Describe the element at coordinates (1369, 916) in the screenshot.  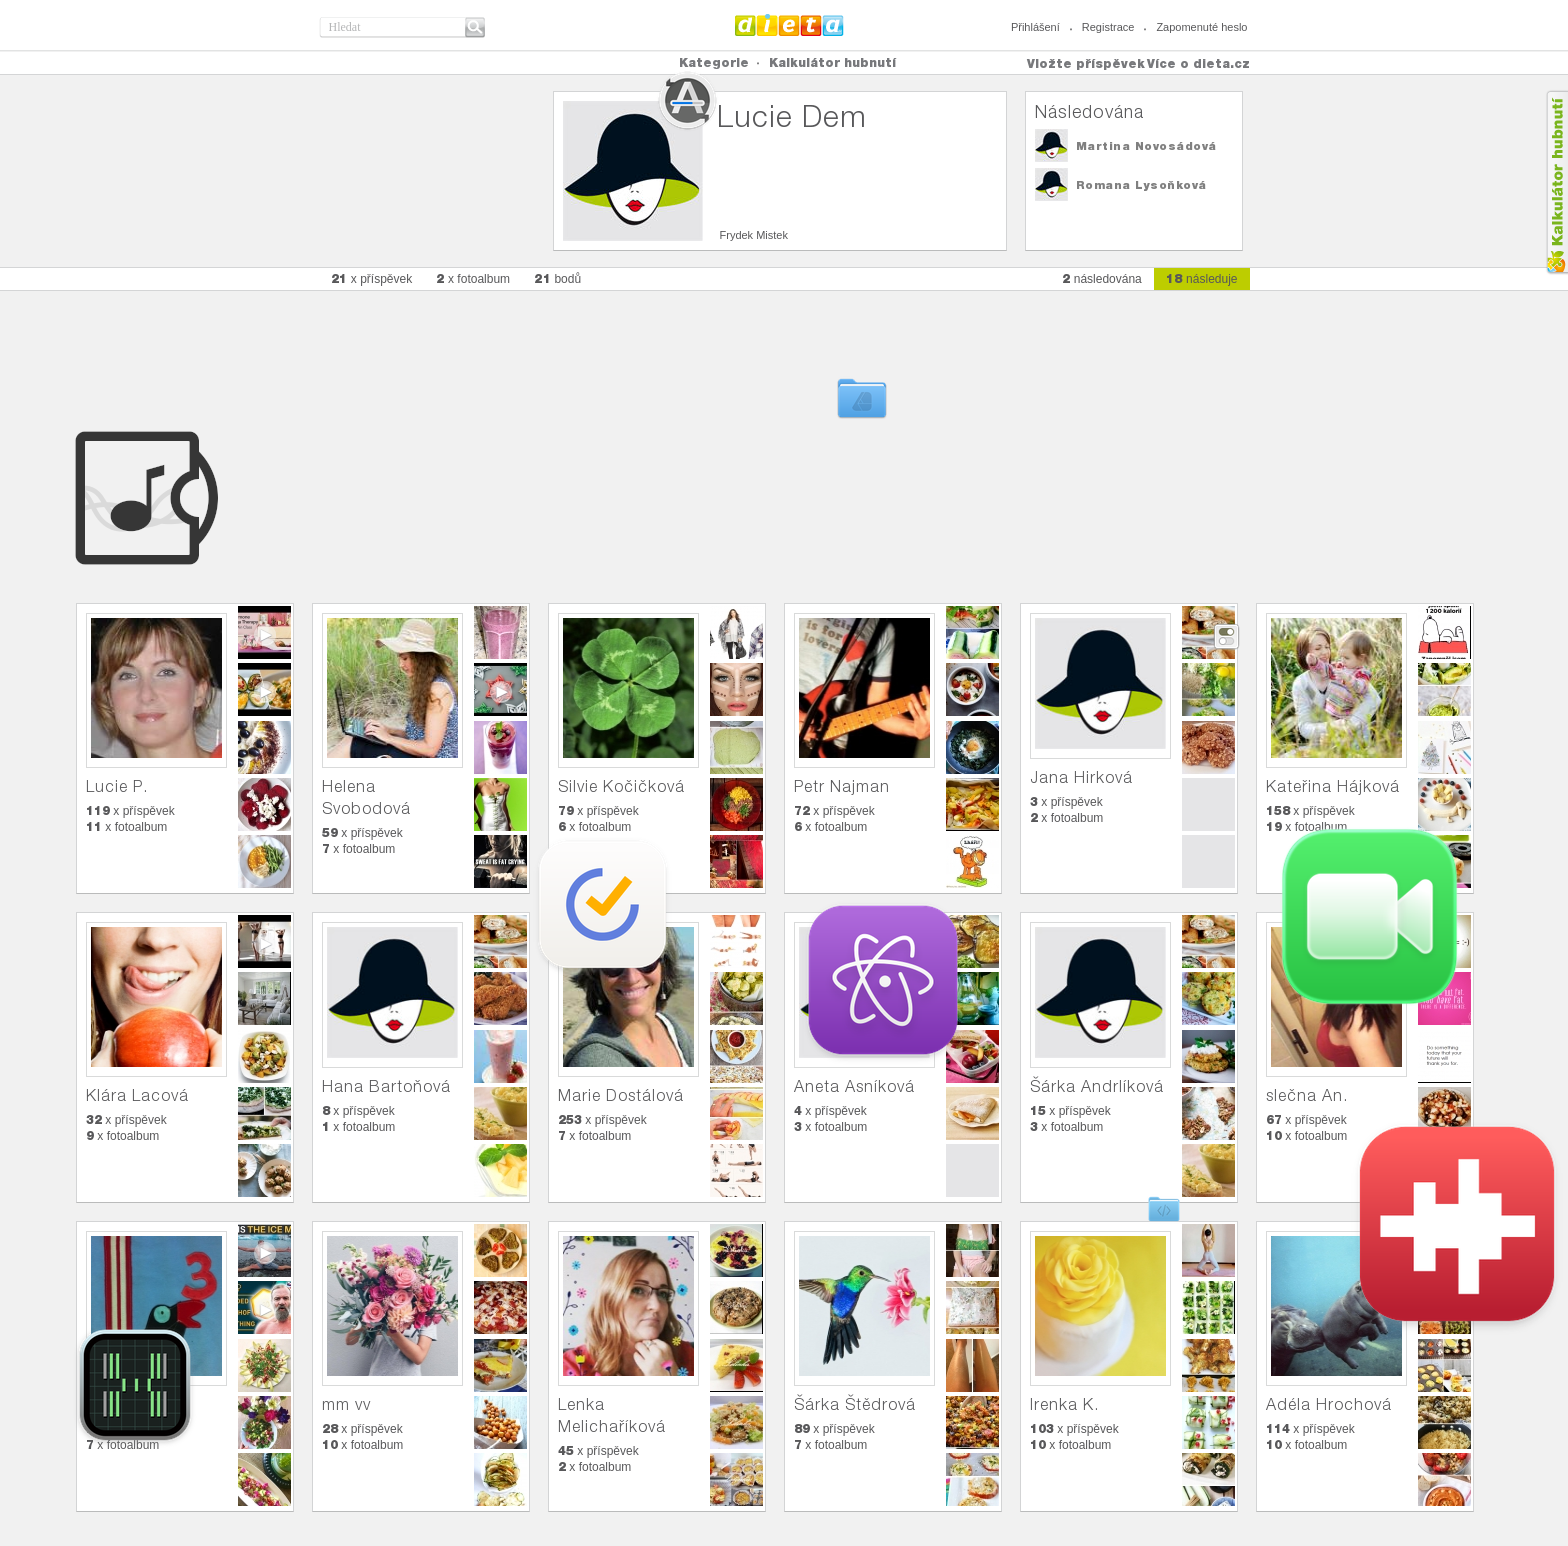
I see `open video player application` at that location.